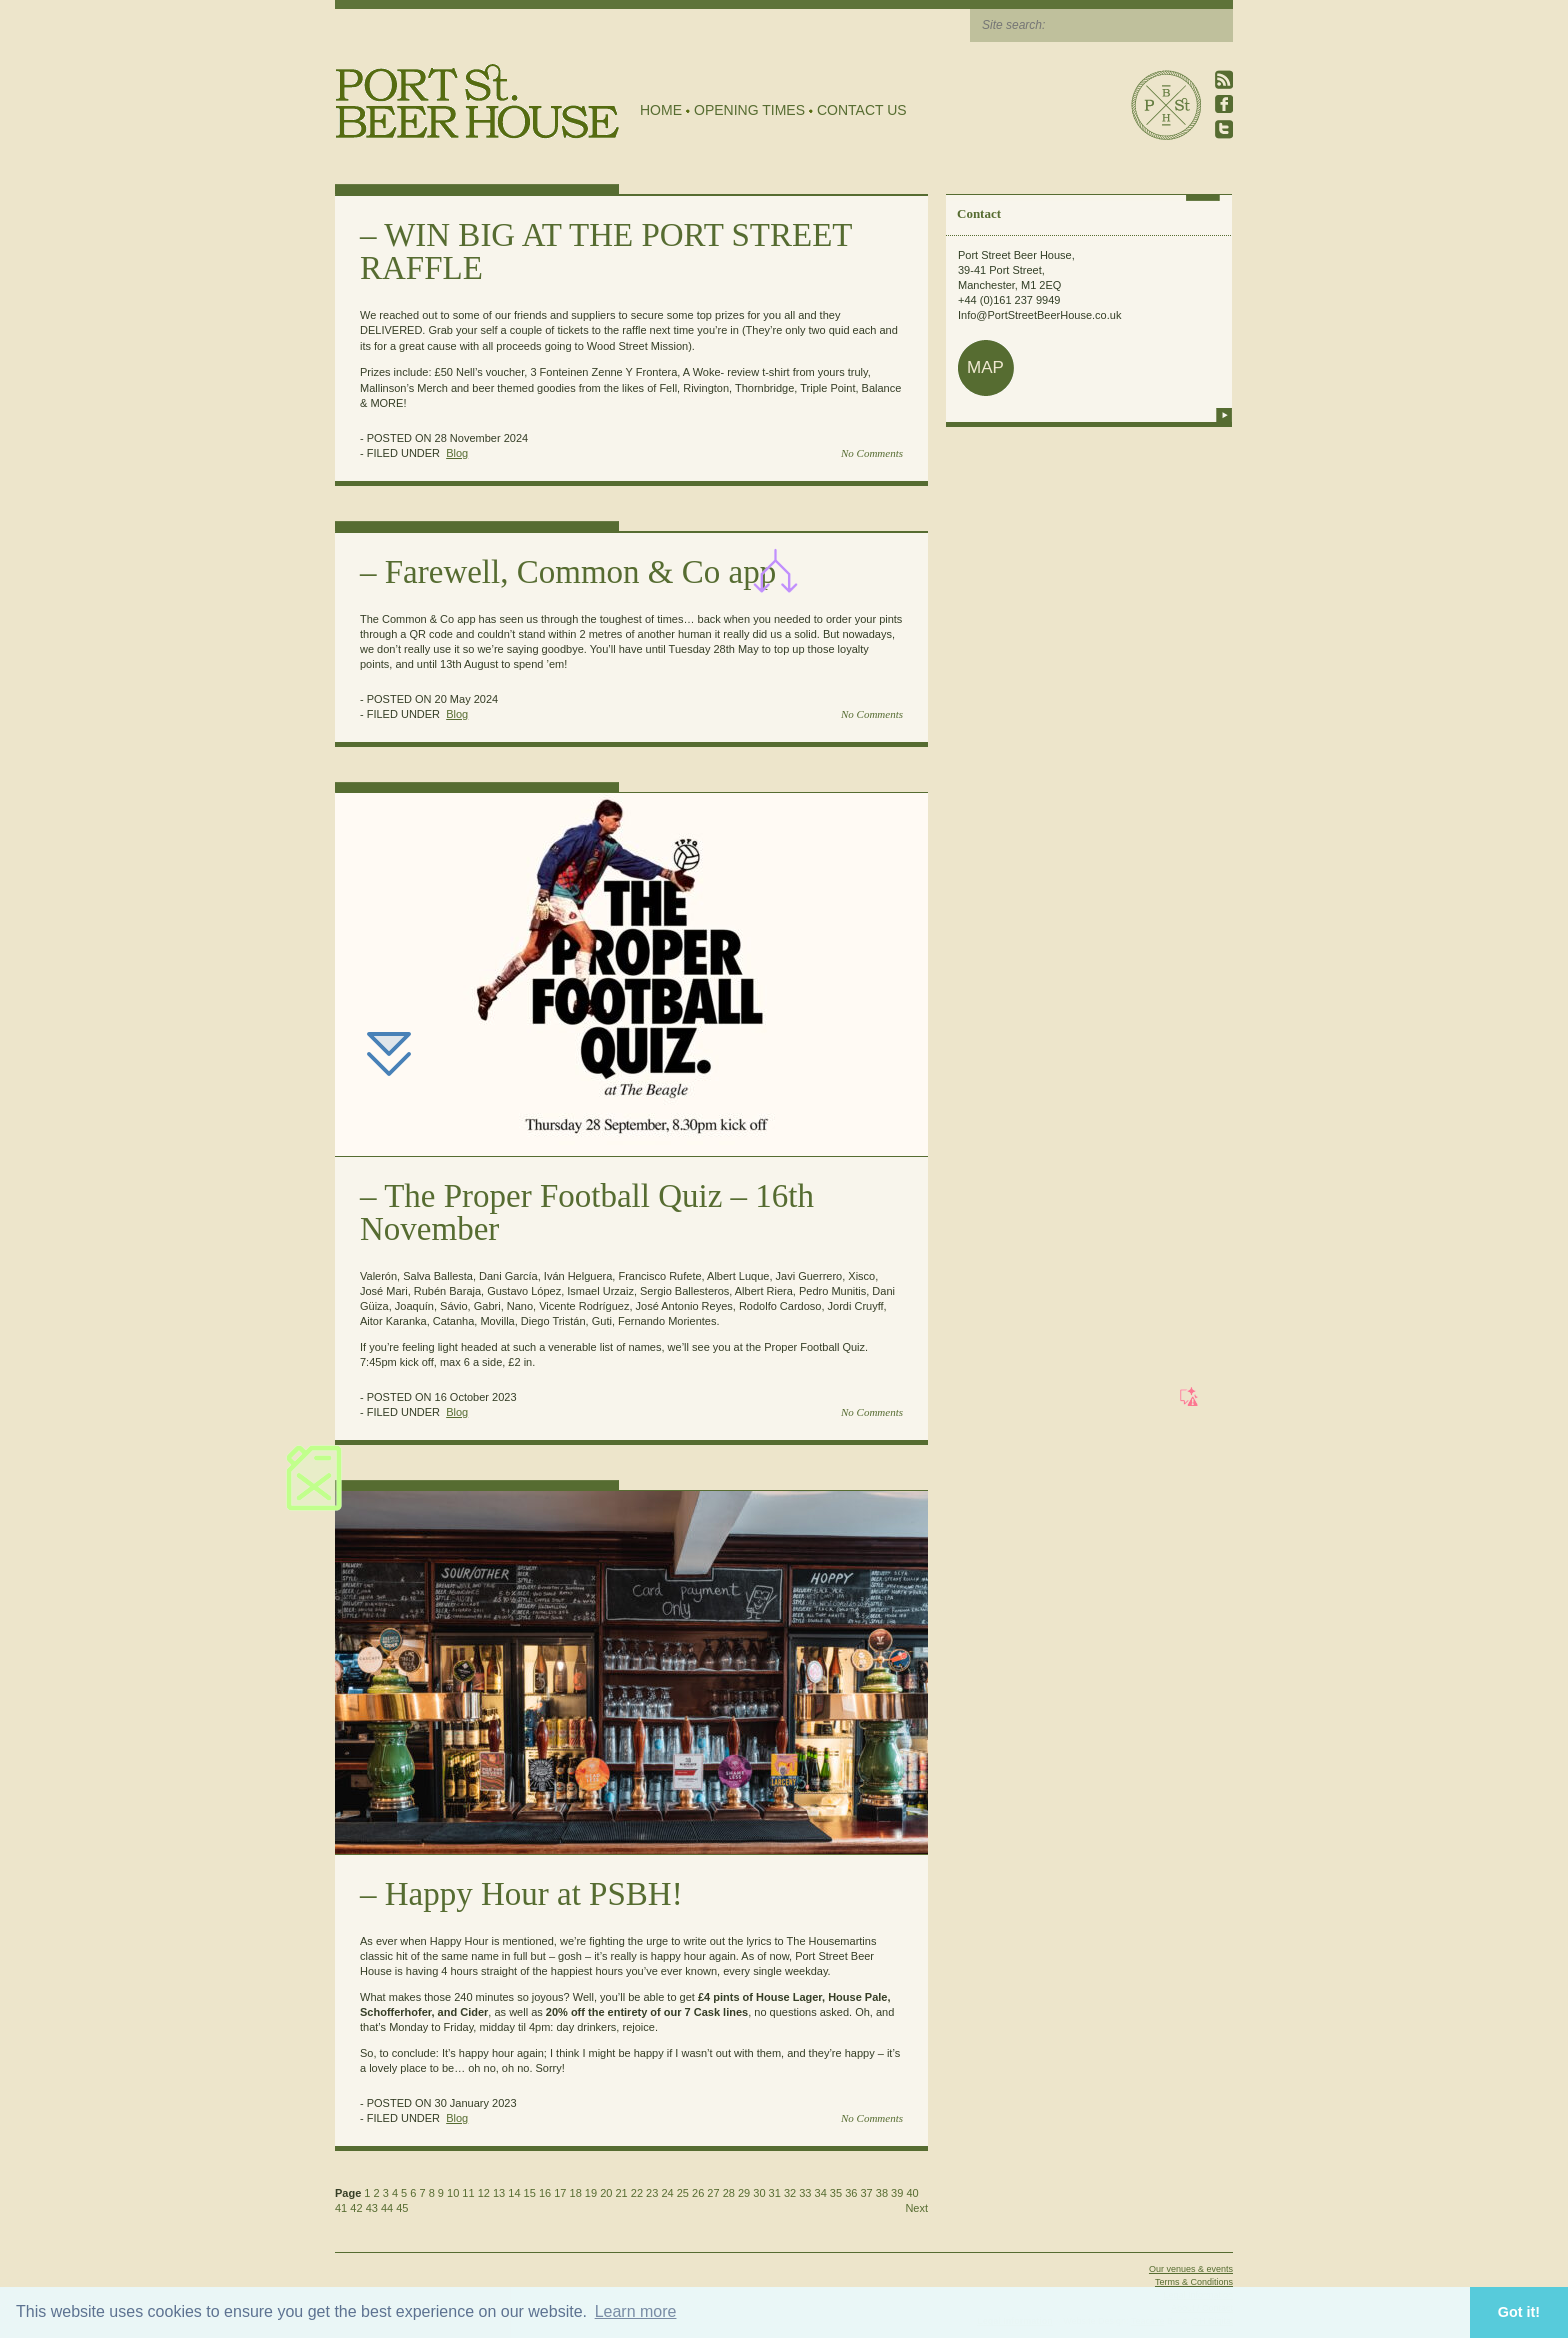 This screenshot has height=2338, width=1568. Describe the element at coordinates (389, 1052) in the screenshot. I see `expand content or show more items below` at that location.